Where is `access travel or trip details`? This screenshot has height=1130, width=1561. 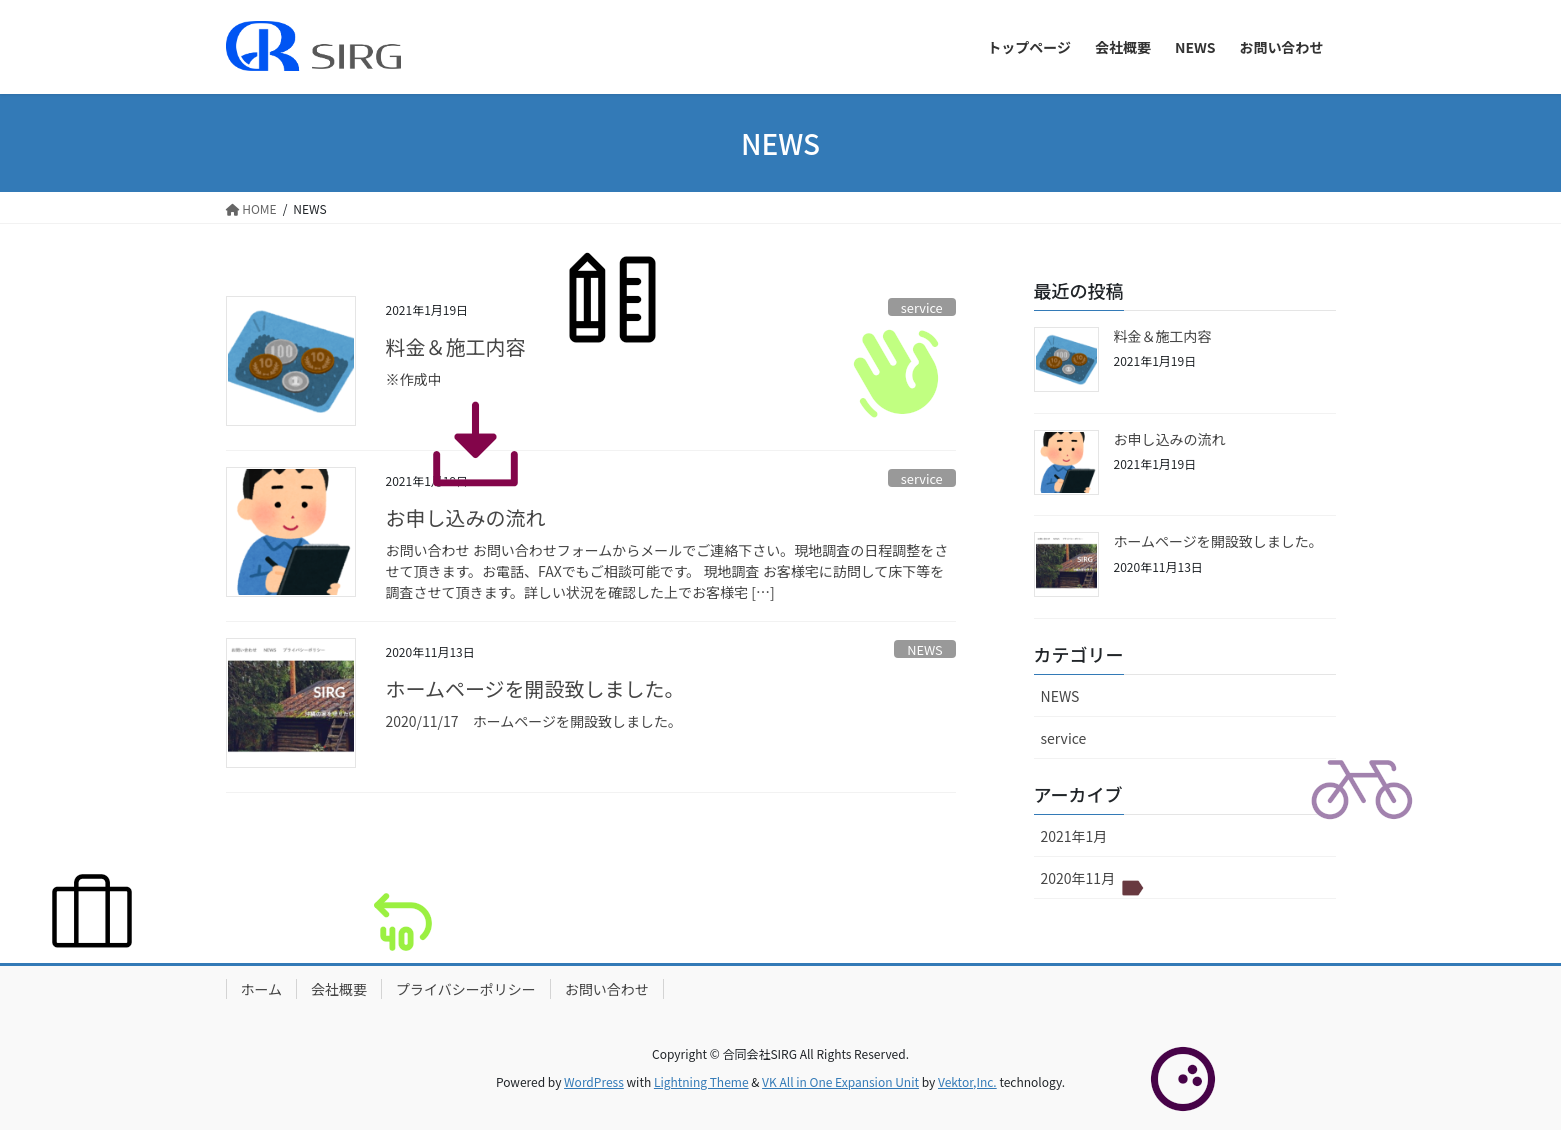 access travel or trip details is located at coordinates (92, 914).